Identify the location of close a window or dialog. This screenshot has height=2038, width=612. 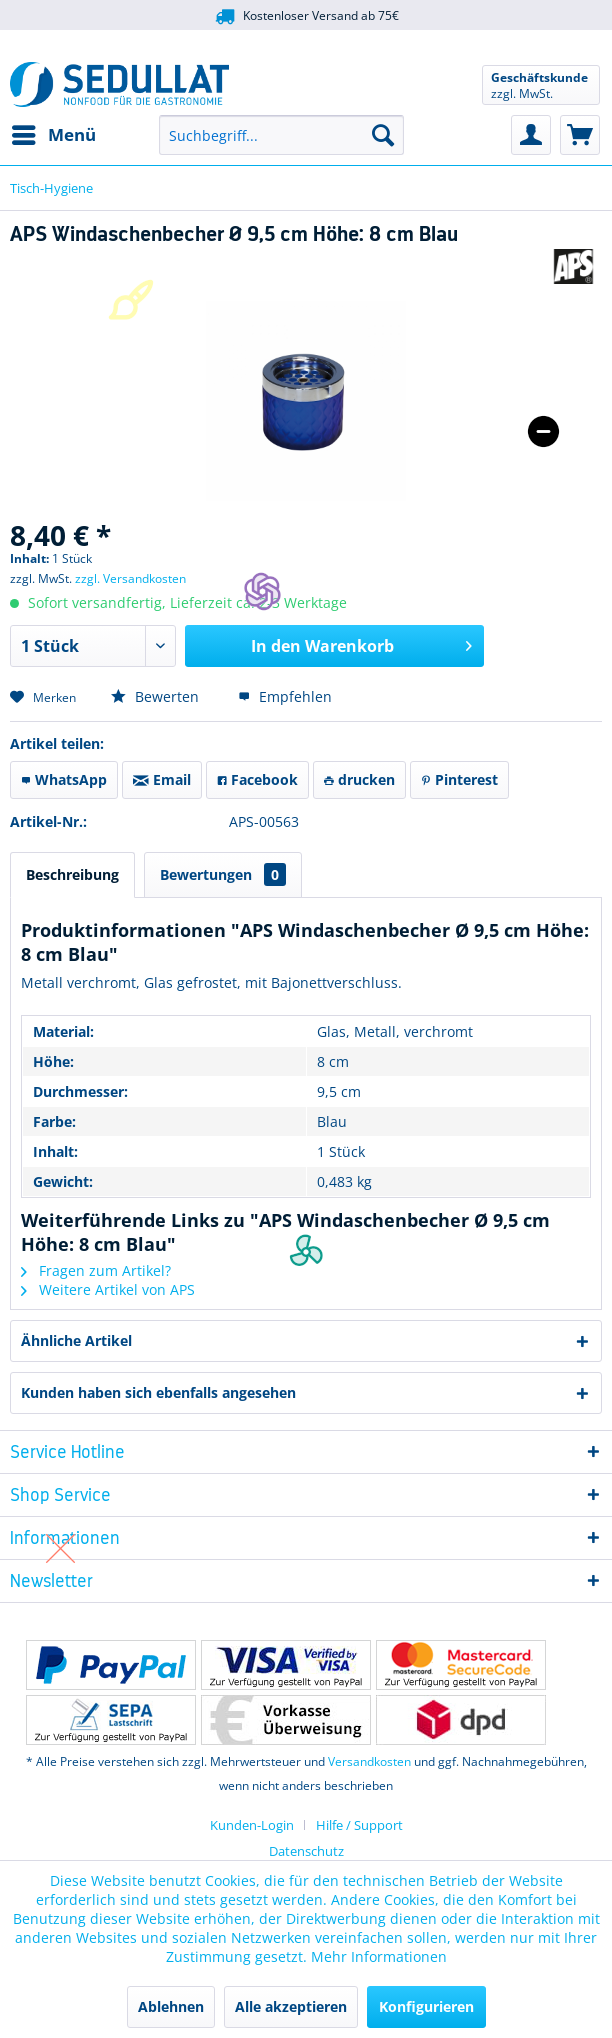
(60, 1548).